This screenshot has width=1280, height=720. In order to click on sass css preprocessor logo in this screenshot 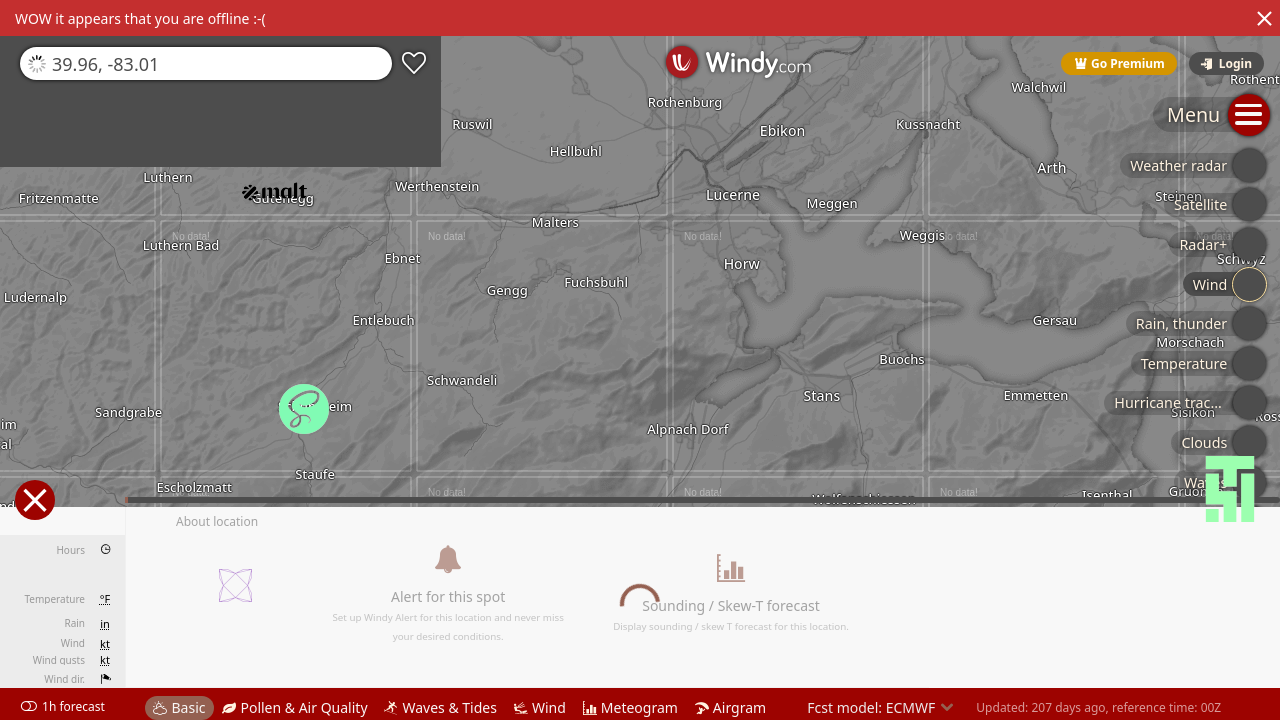, I will do `click(304, 409)`.